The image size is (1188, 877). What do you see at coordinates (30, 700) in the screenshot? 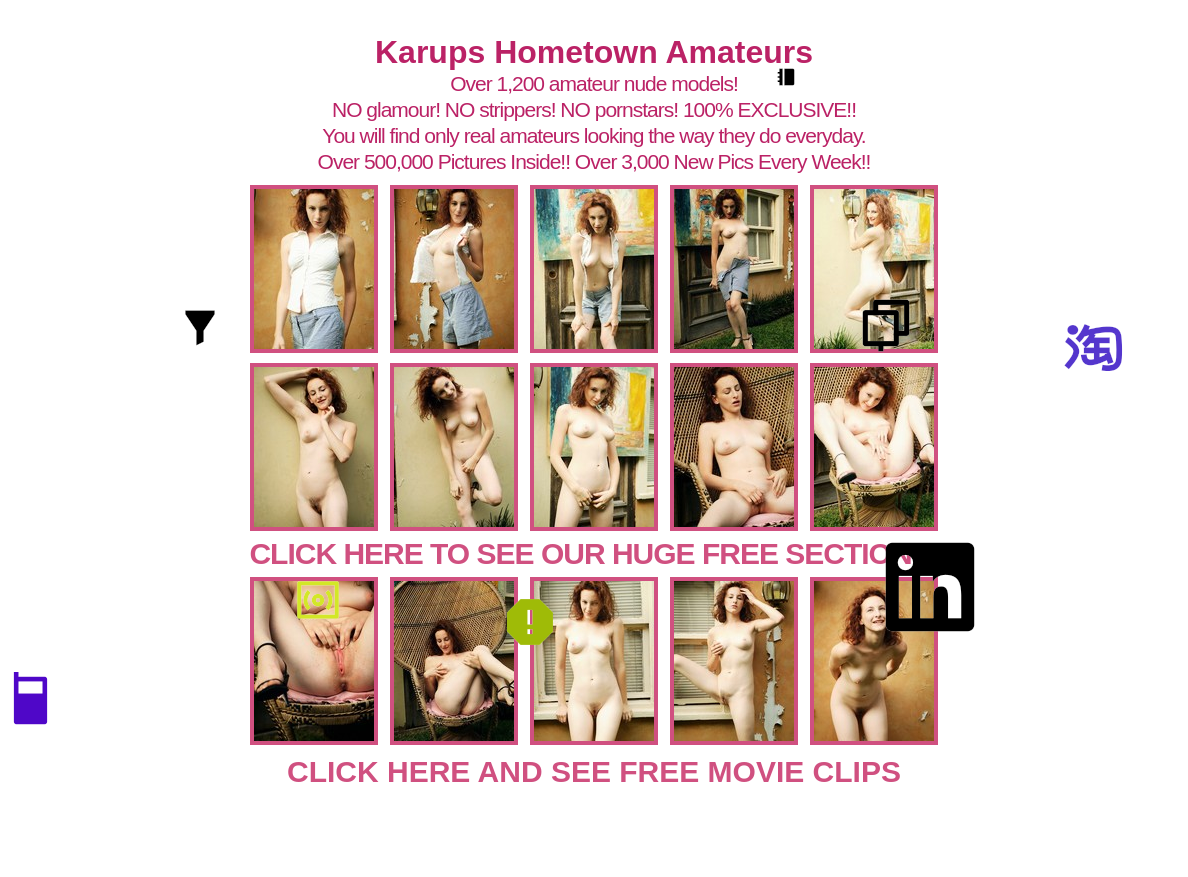
I see `indicates mobile device or phone functionality` at bounding box center [30, 700].